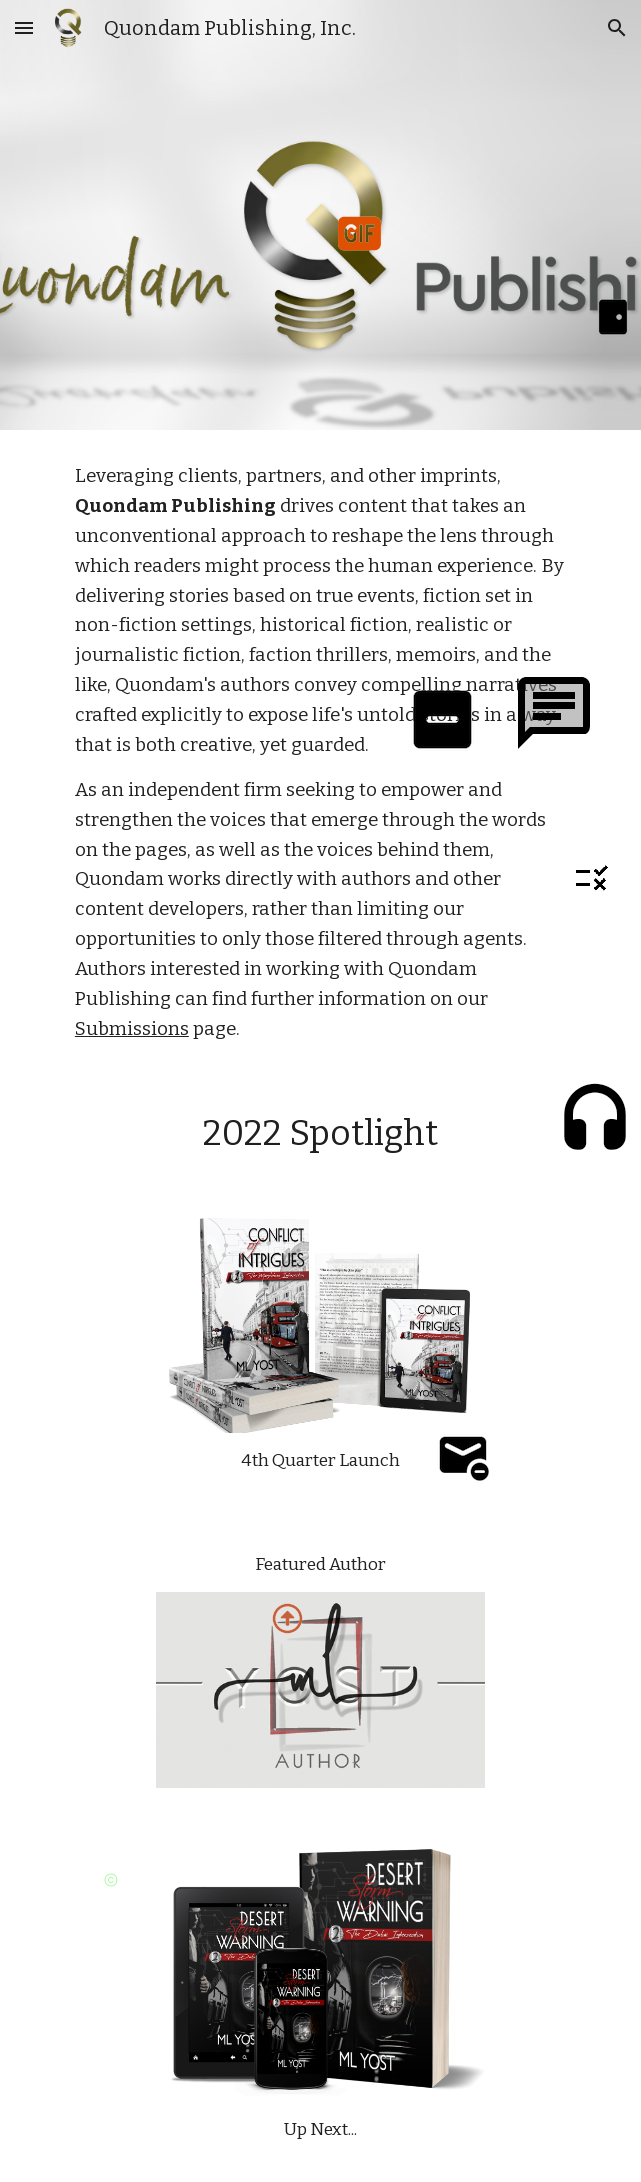 The width and height of the screenshot is (641, 2182). What do you see at coordinates (554, 713) in the screenshot?
I see `open chat or messaging` at bounding box center [554, 713].